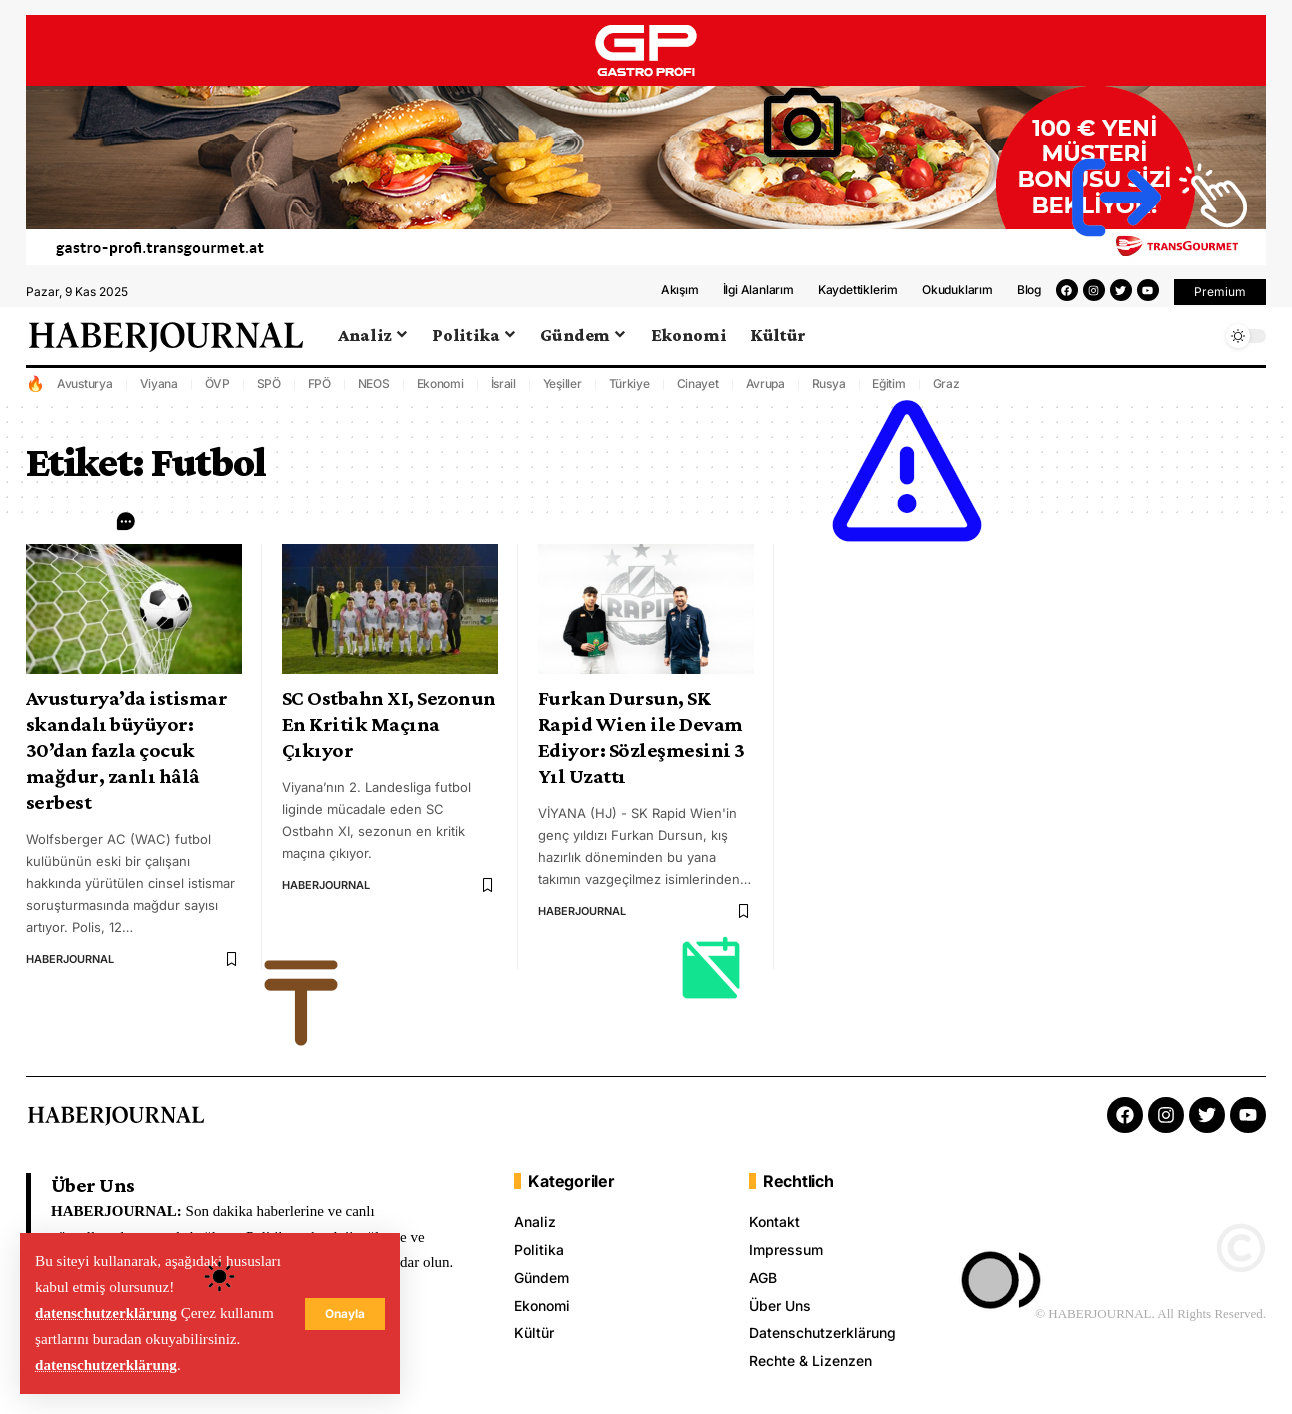  What do you see at coordinates (301, 1003) in the screenshot?
I see `indicates kazakhstani tenge currency` at bounding box center [301, 1003].